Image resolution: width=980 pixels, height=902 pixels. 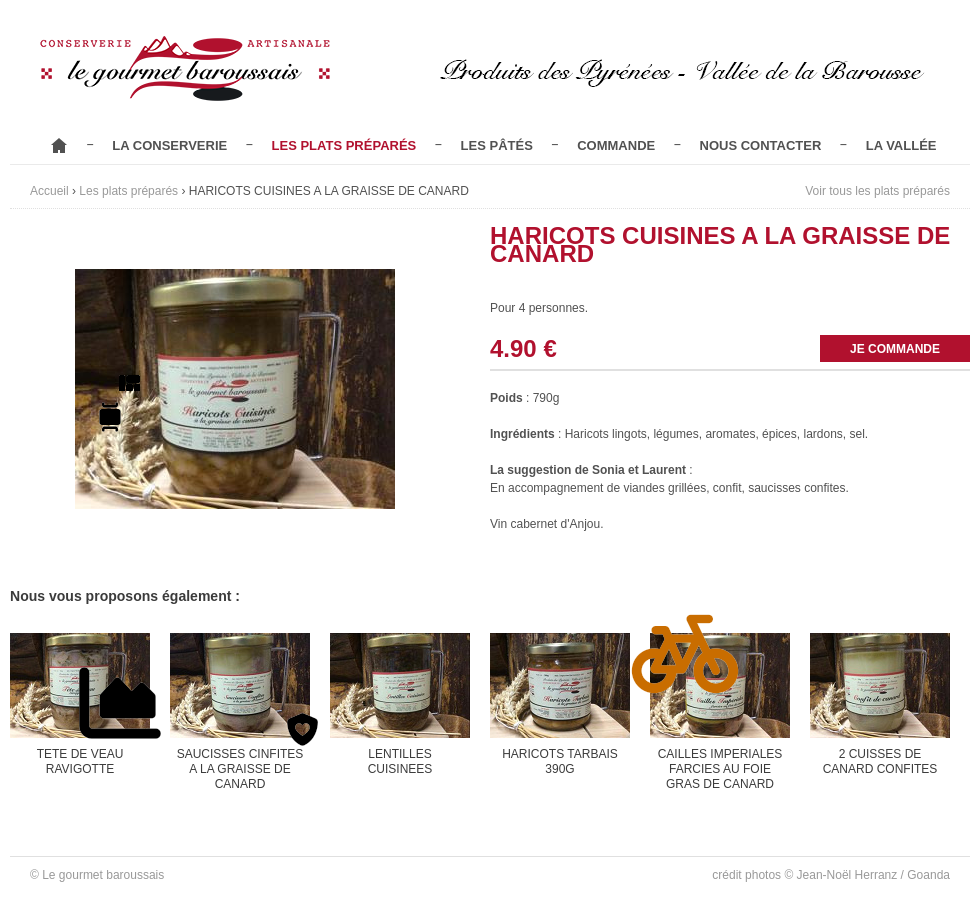 I want to click on switch to quilt or mosaic view layout, so click(x=129, y=384).